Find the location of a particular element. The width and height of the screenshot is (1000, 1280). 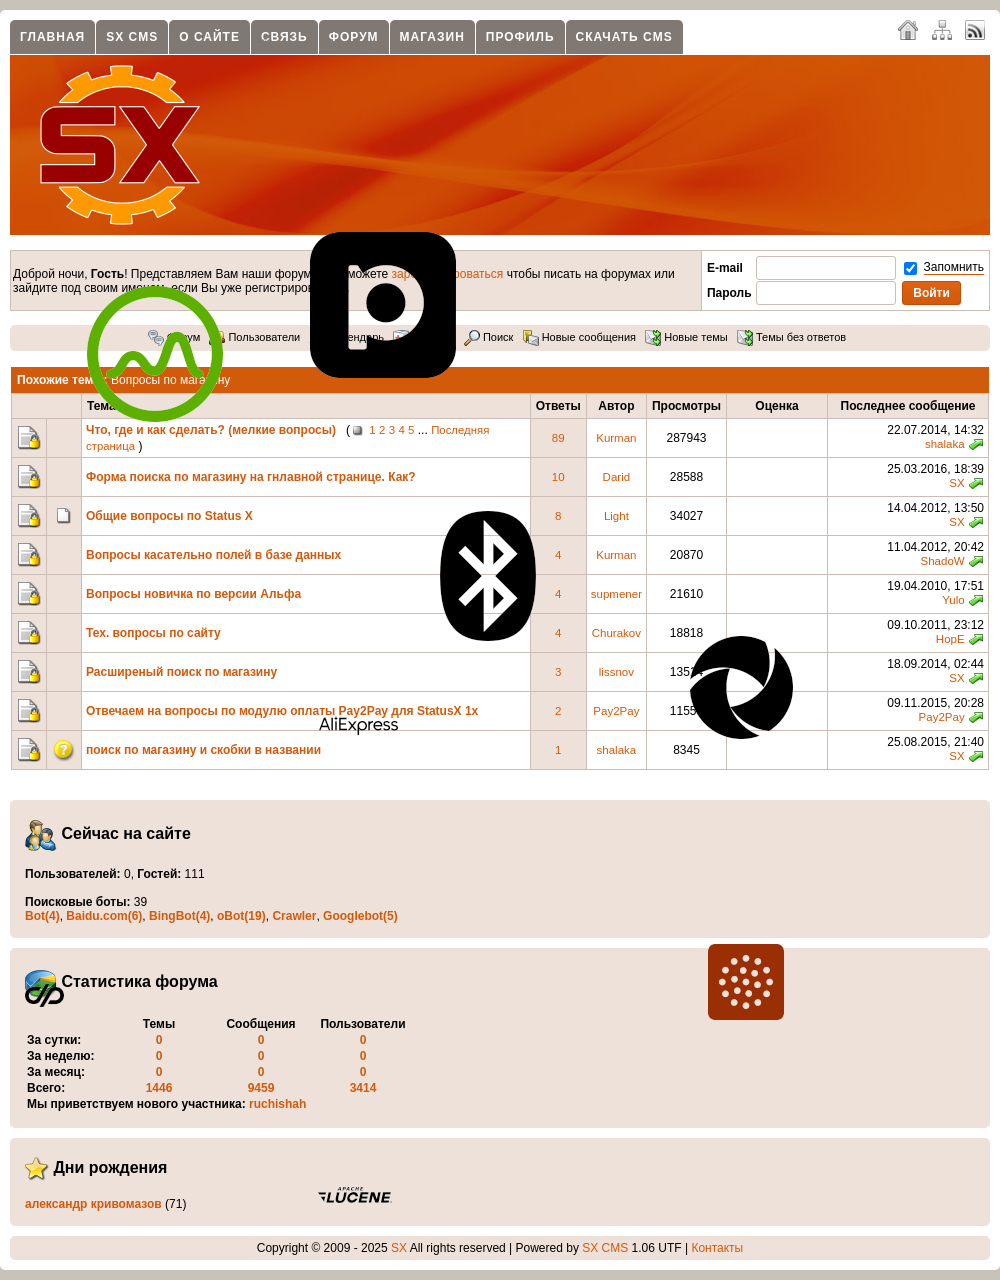

appium logo - open source mobile automation testing framework is located at coordinates (741, 687).